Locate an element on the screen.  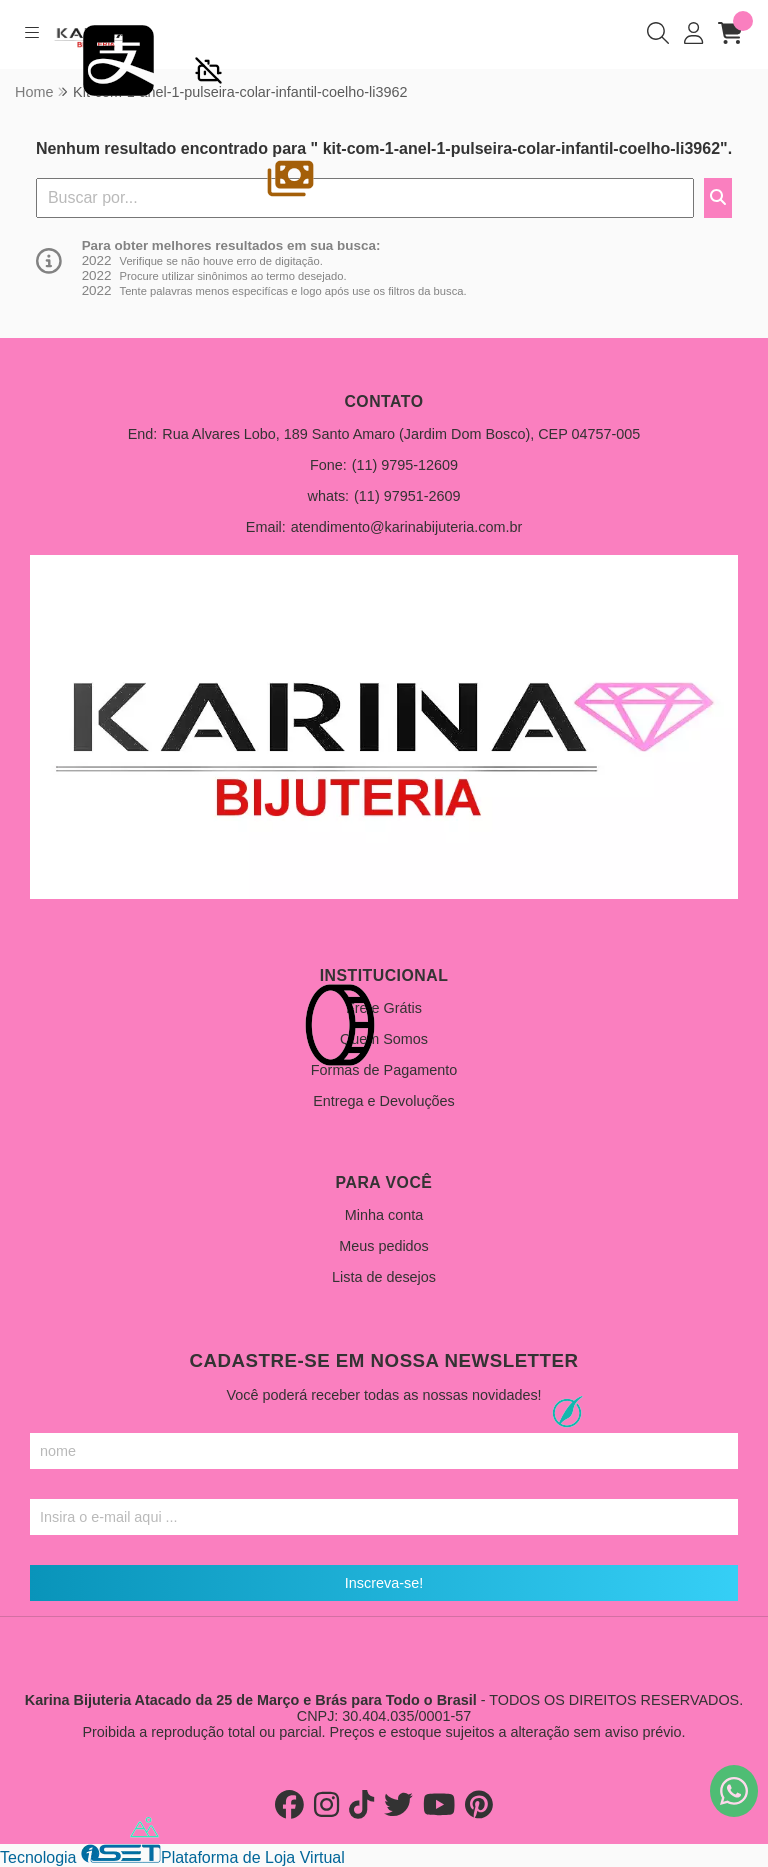
view payment or billing information is located at coordinates (290, 178).